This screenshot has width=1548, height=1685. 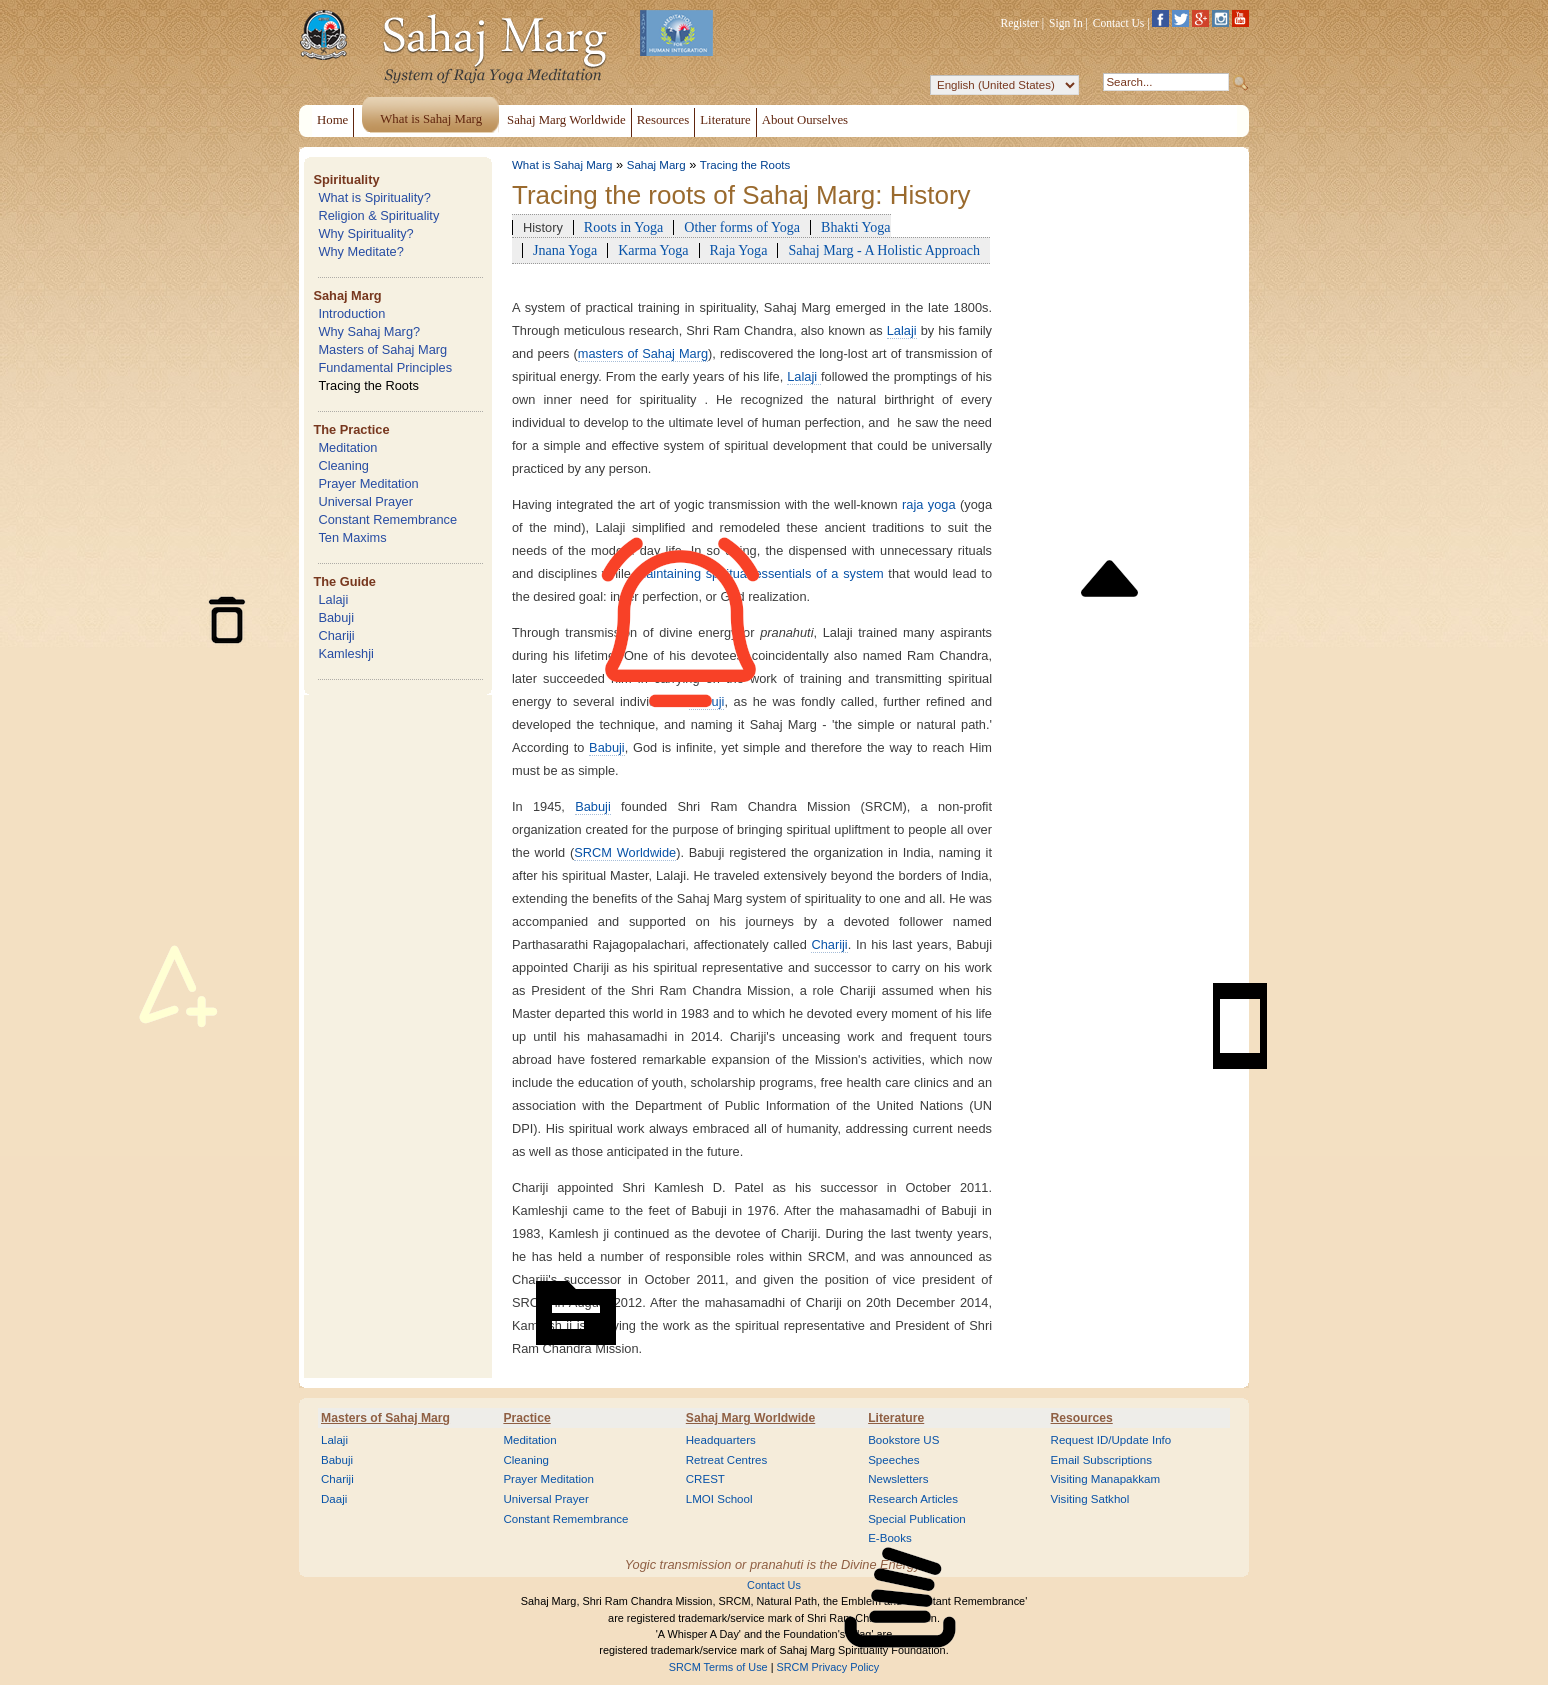 What do you see at coordinates (900, 1592) in the screenshot?
I see `visit stack overflow for developer support` at bounding box center [900, 1592].